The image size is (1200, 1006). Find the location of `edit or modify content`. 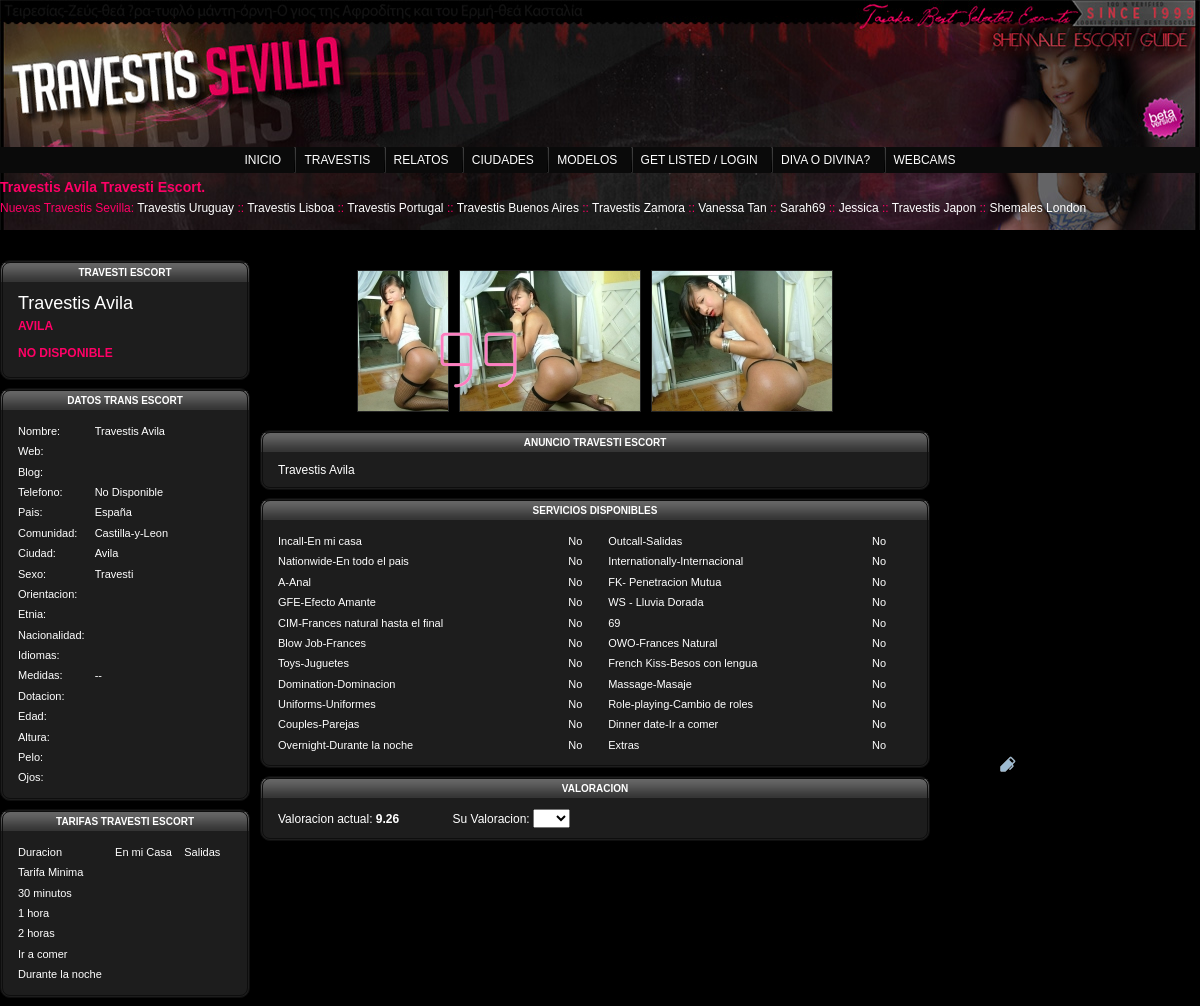

edit or modify content is located at coordinates (1007, 764).